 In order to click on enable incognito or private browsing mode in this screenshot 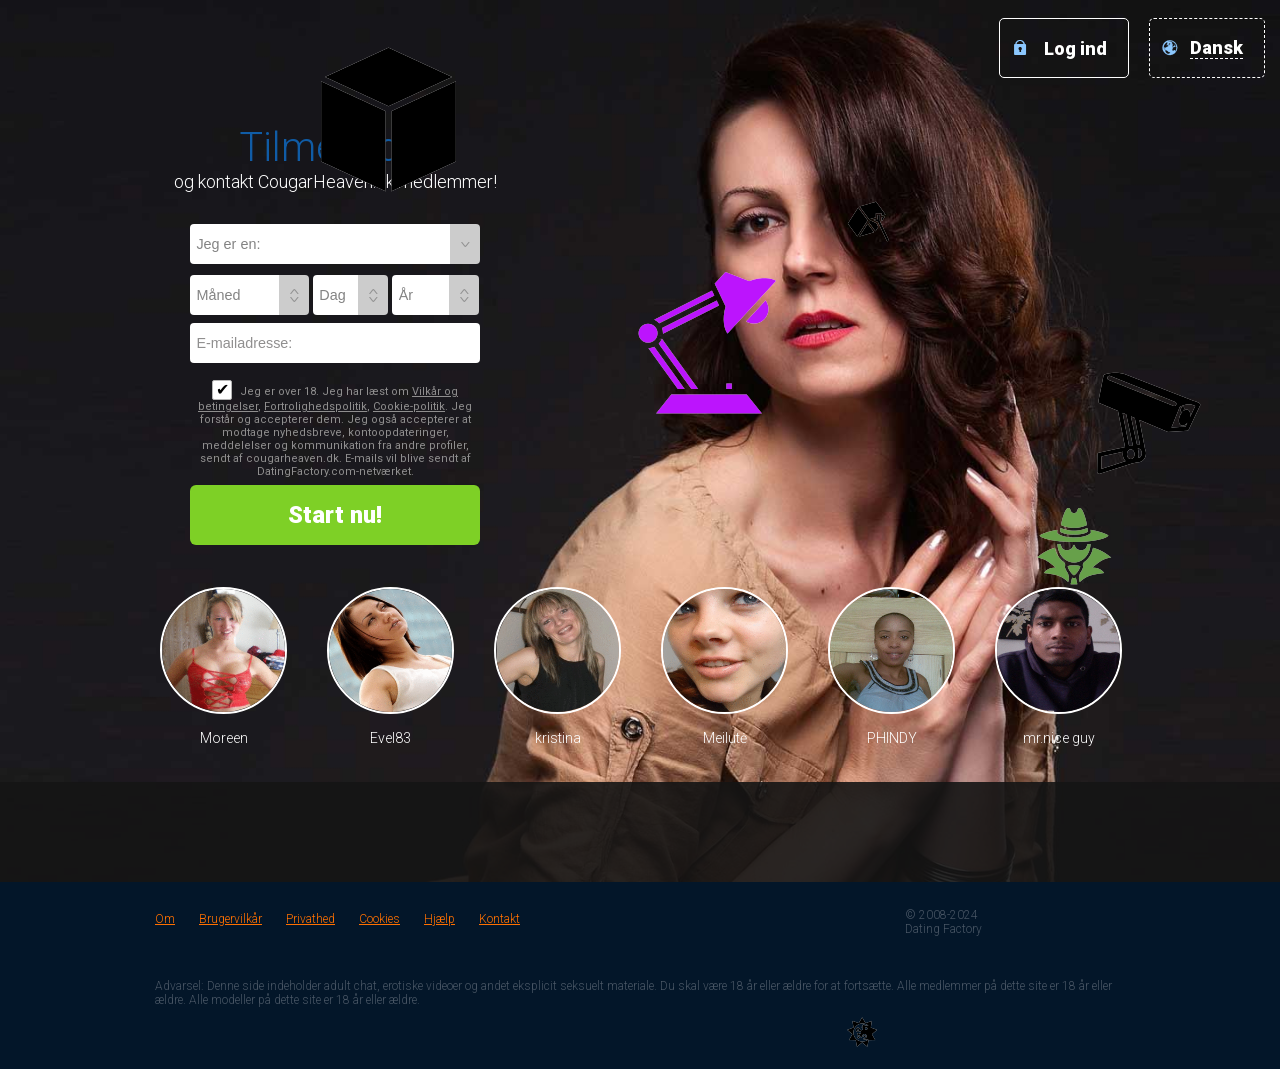, I will do `click(1074, 546)`.